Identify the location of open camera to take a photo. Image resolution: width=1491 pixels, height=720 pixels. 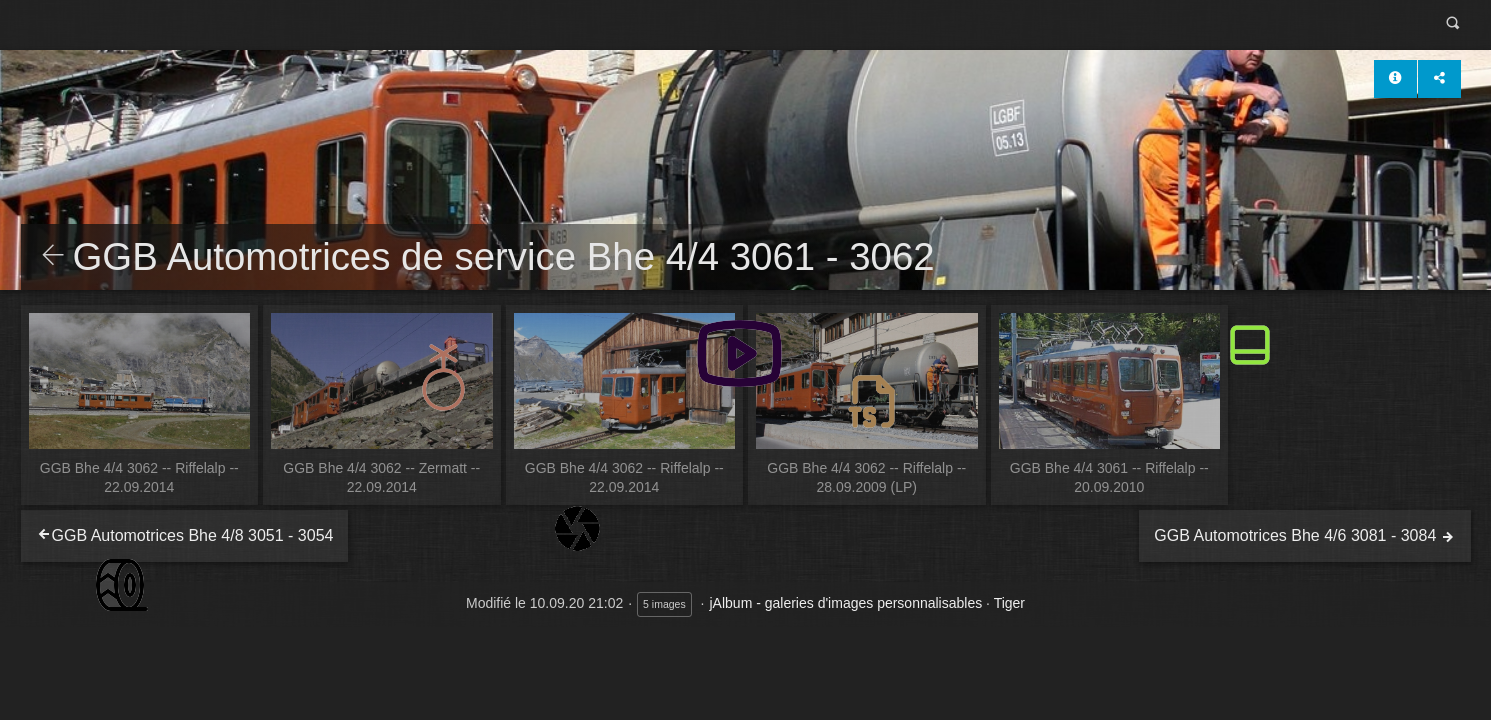
(577, 528).